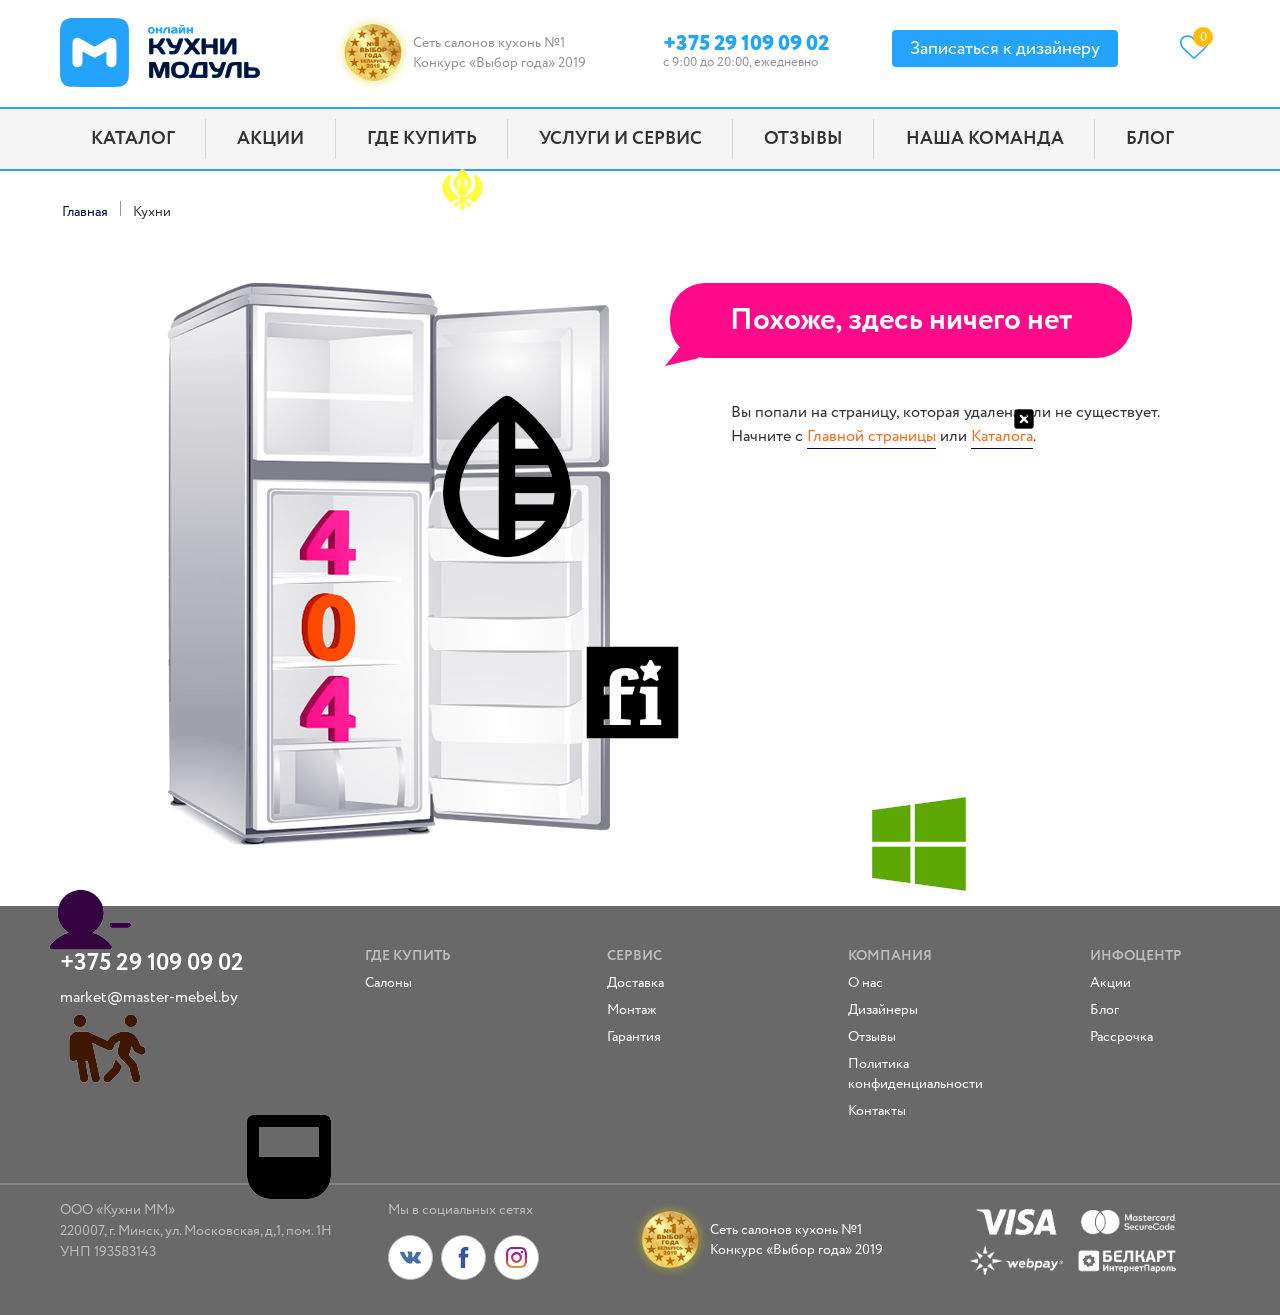 The height and width of the screenshot is (1315, 1280). I want to click on remove a user or contact, so click(87, 922).